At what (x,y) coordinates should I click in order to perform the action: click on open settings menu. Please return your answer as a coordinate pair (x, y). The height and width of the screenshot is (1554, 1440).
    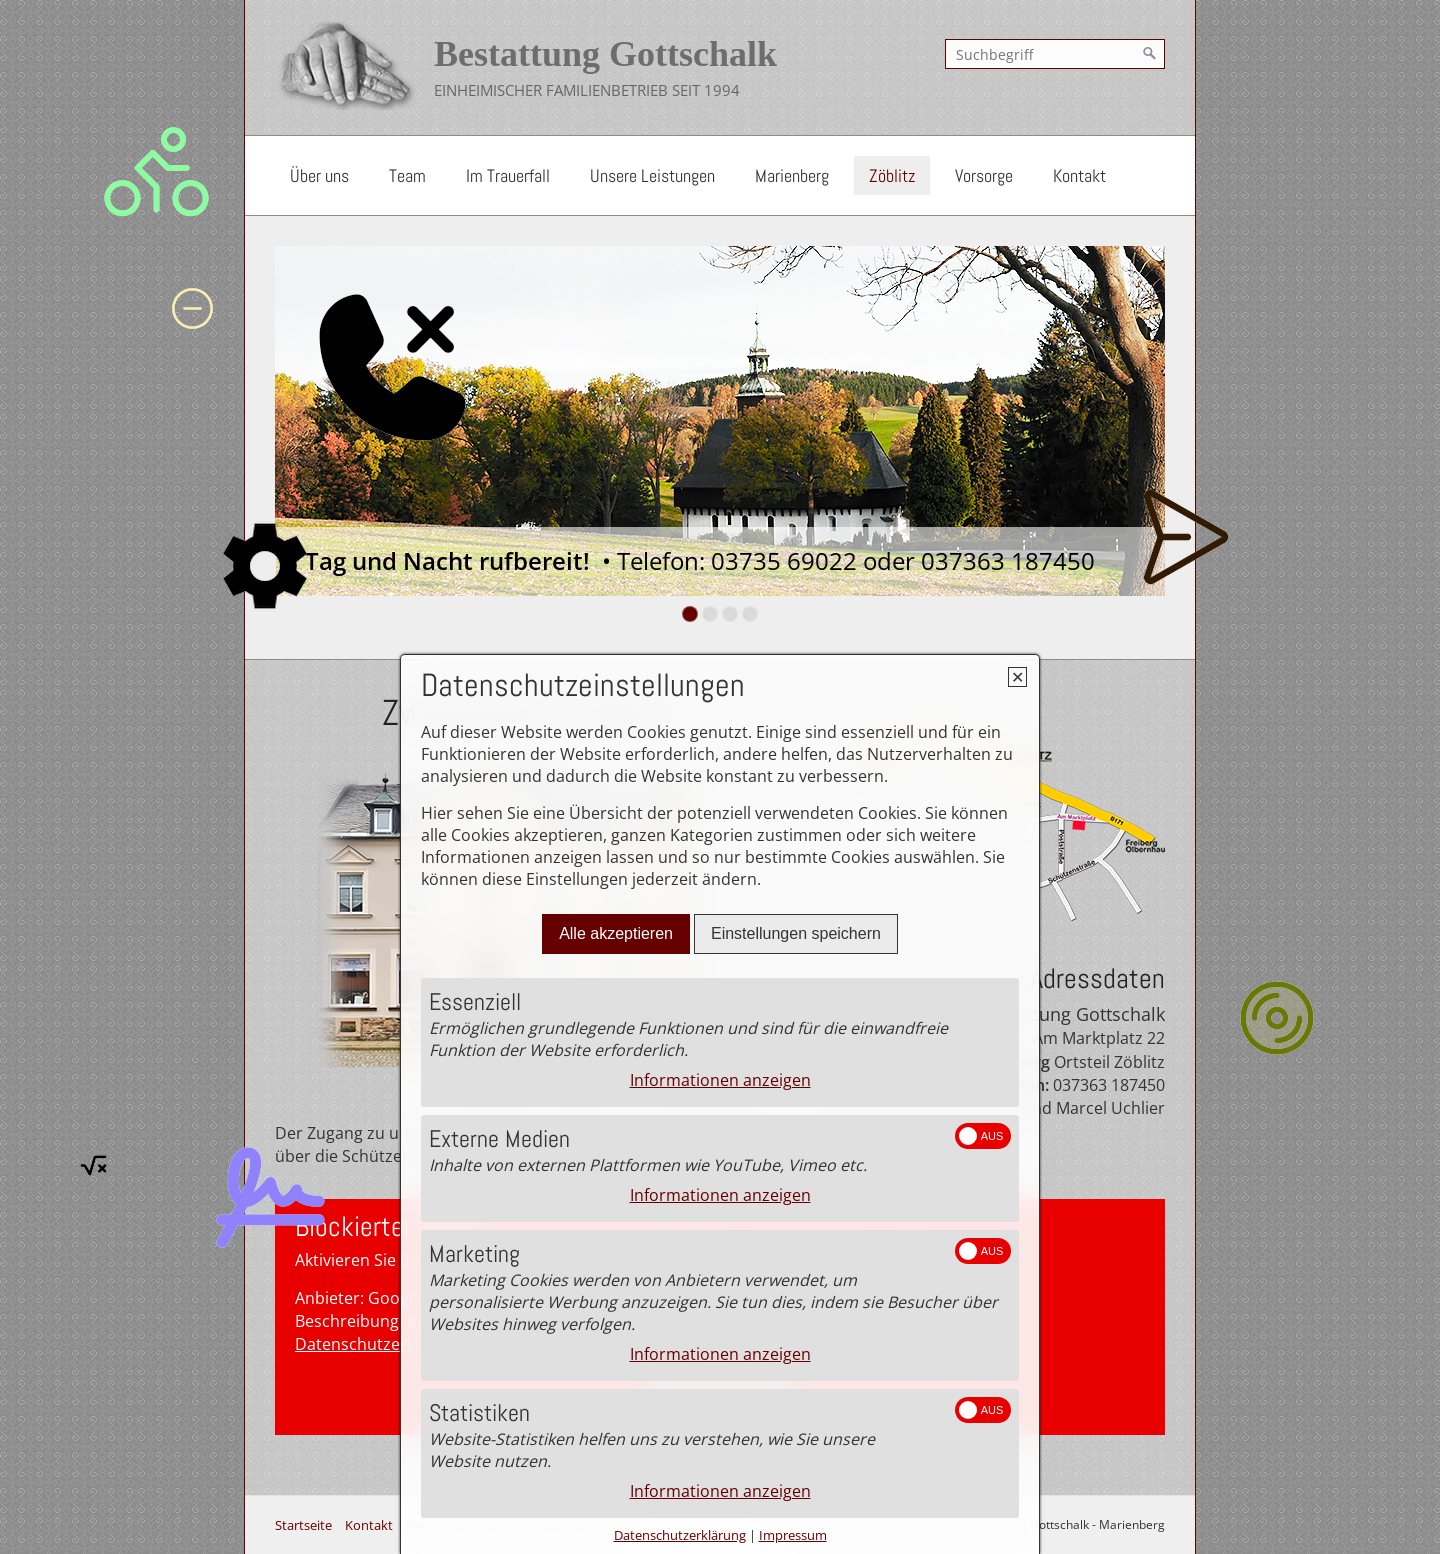
    Looking at the image, I should click on (265, 566).